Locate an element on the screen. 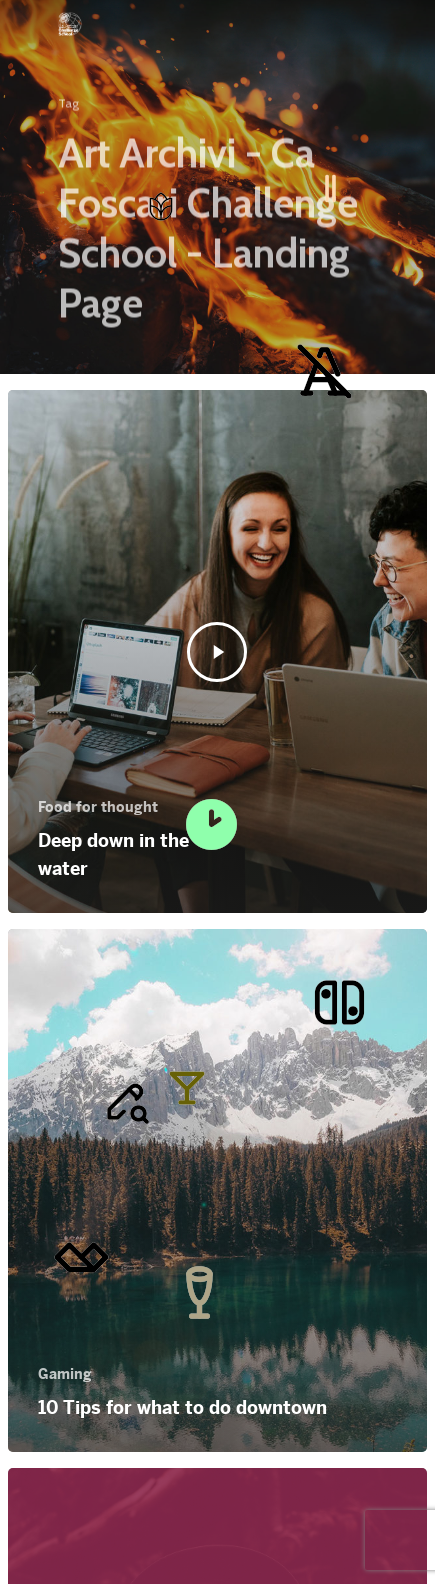 Image resolution: width=435 pixels, height=1584 pixels. indicates the current time or timestamp is located at coordinates (211, 824).